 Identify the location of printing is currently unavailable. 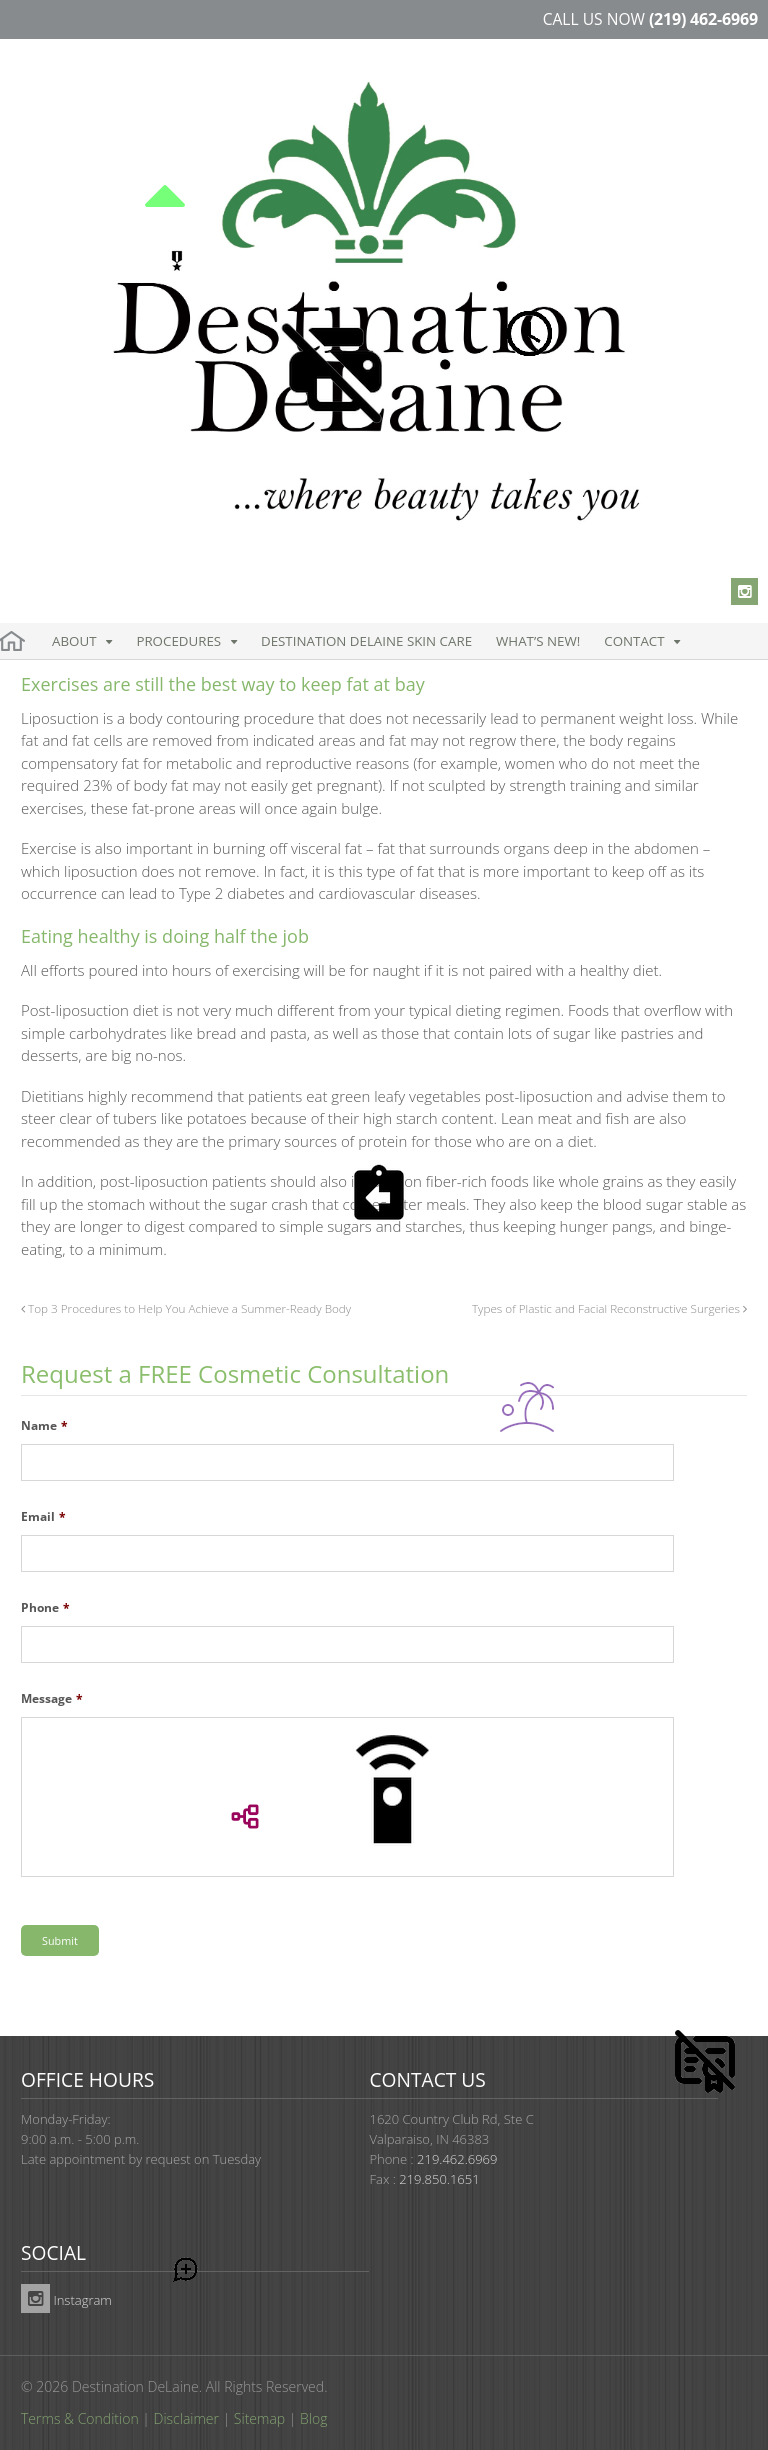
(335, 369).